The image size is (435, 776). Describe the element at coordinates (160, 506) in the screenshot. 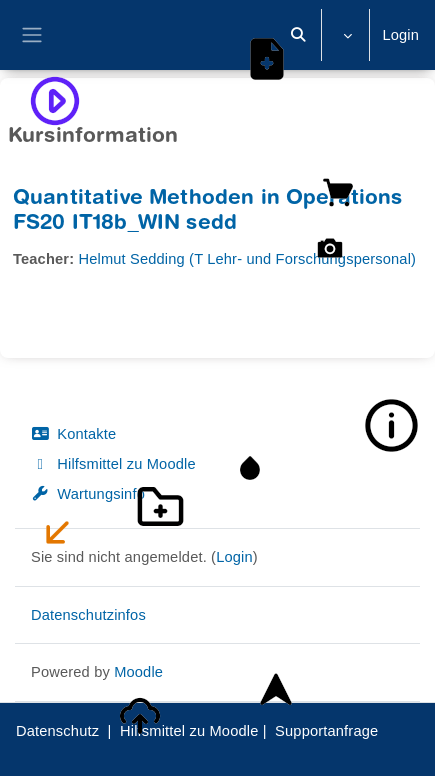

I see `create a new folder` at that location.